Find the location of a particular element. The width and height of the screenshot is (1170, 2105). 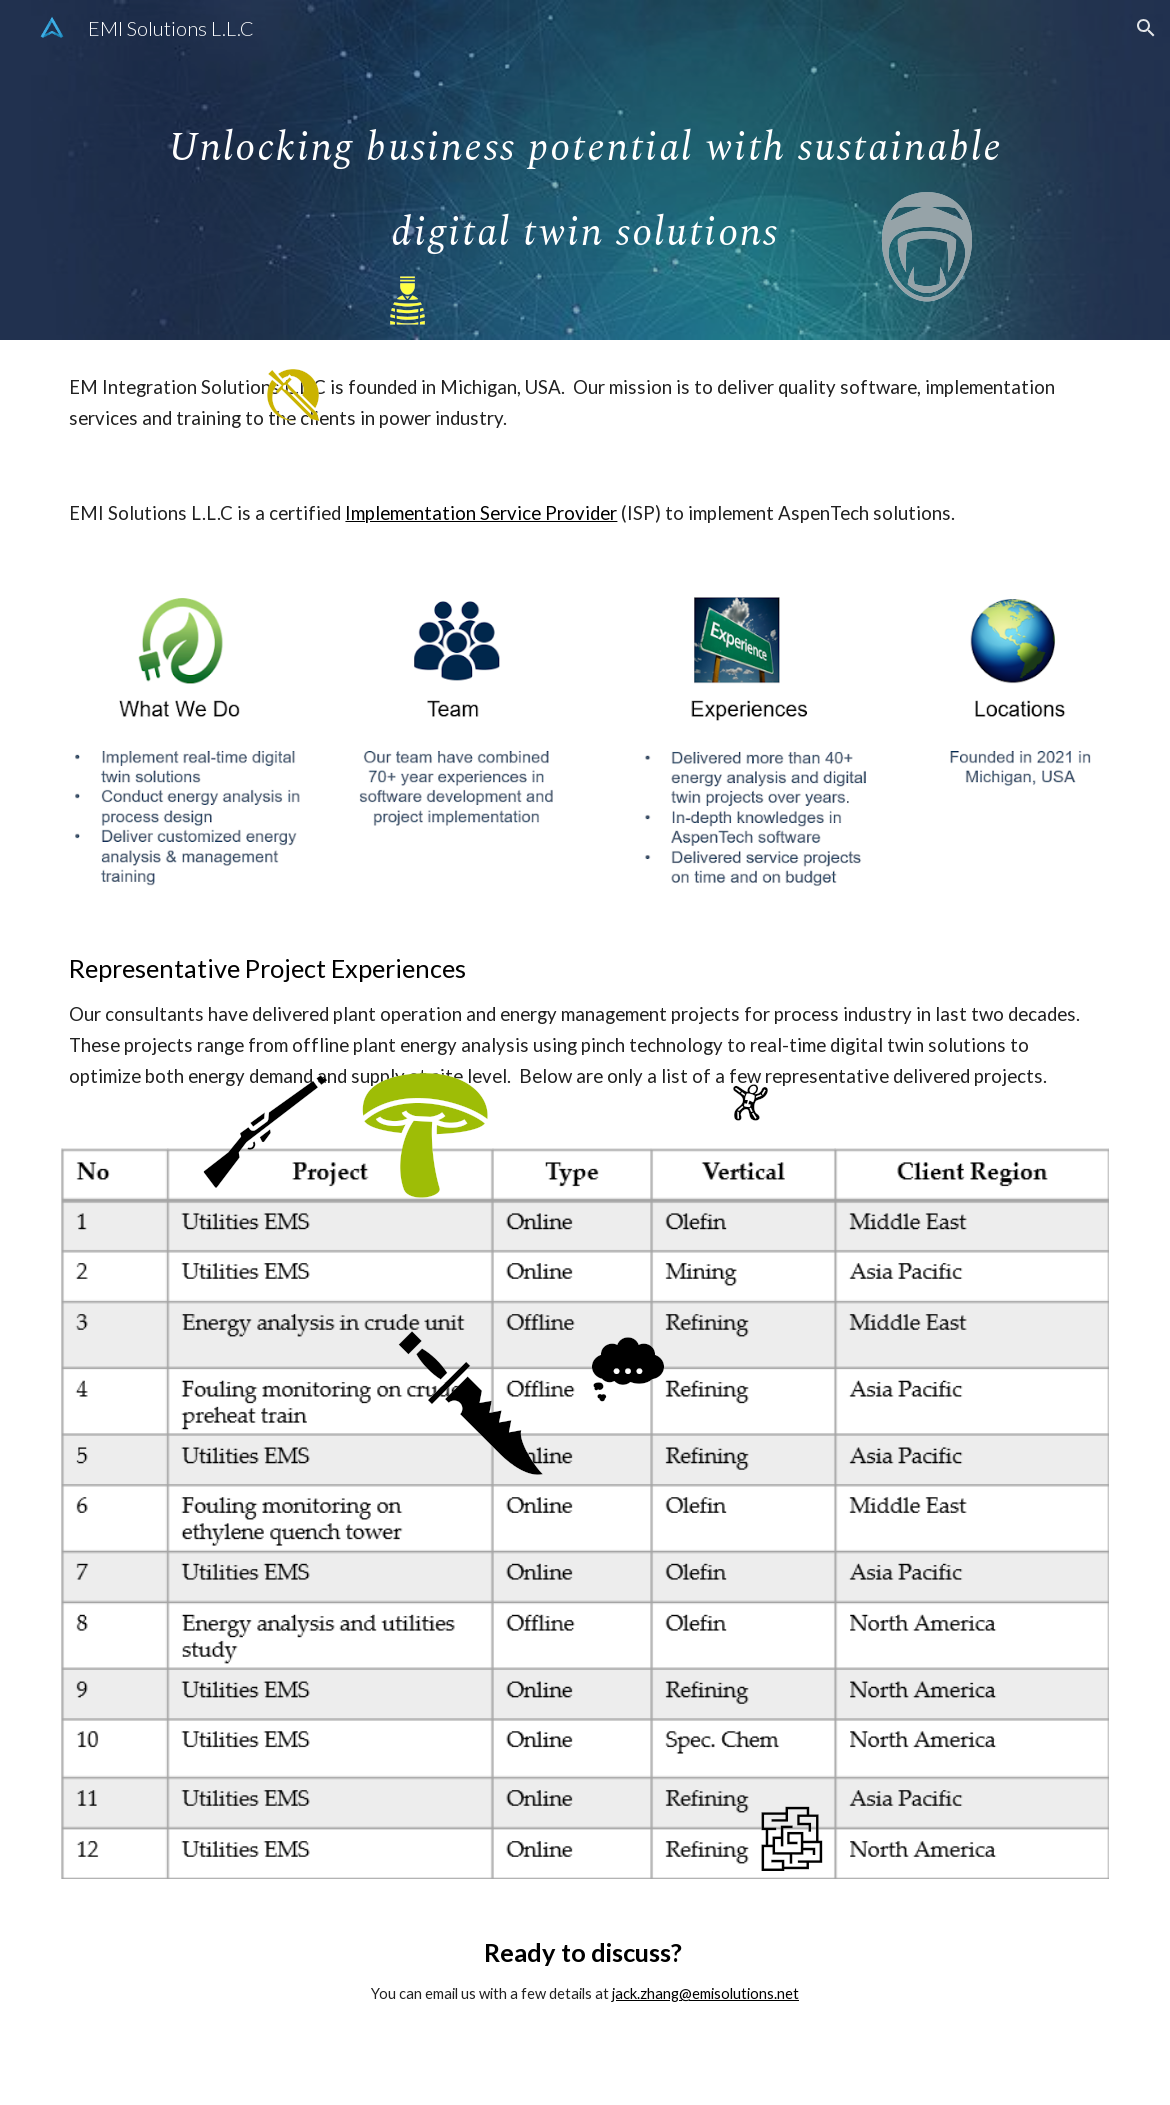

indicates a prisoner or convict character in a game is located at coordinates (407, 300).